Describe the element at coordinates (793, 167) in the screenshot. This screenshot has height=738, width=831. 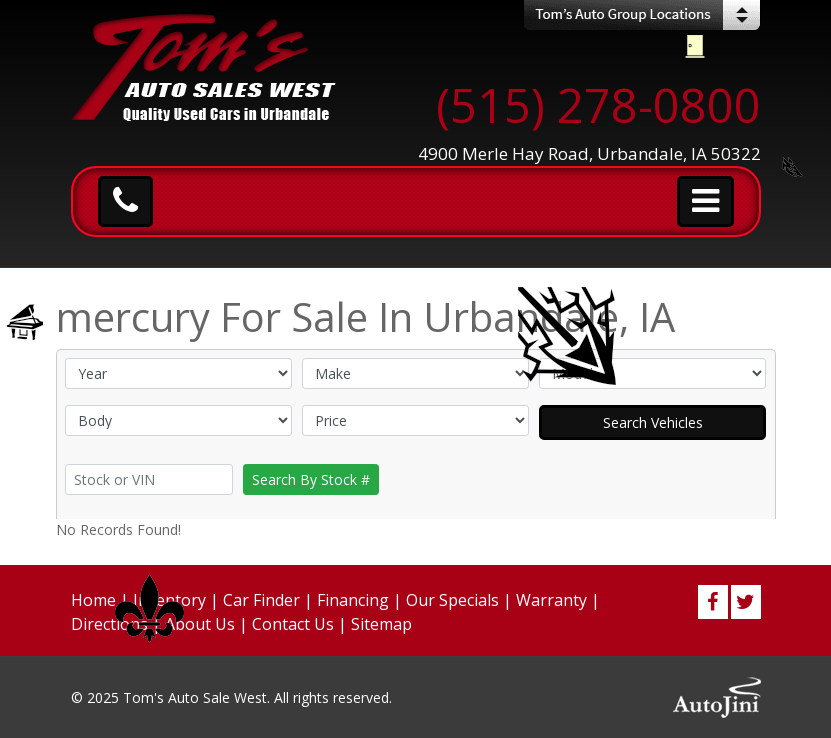
I see `select direwolf as character or faction` at that location.